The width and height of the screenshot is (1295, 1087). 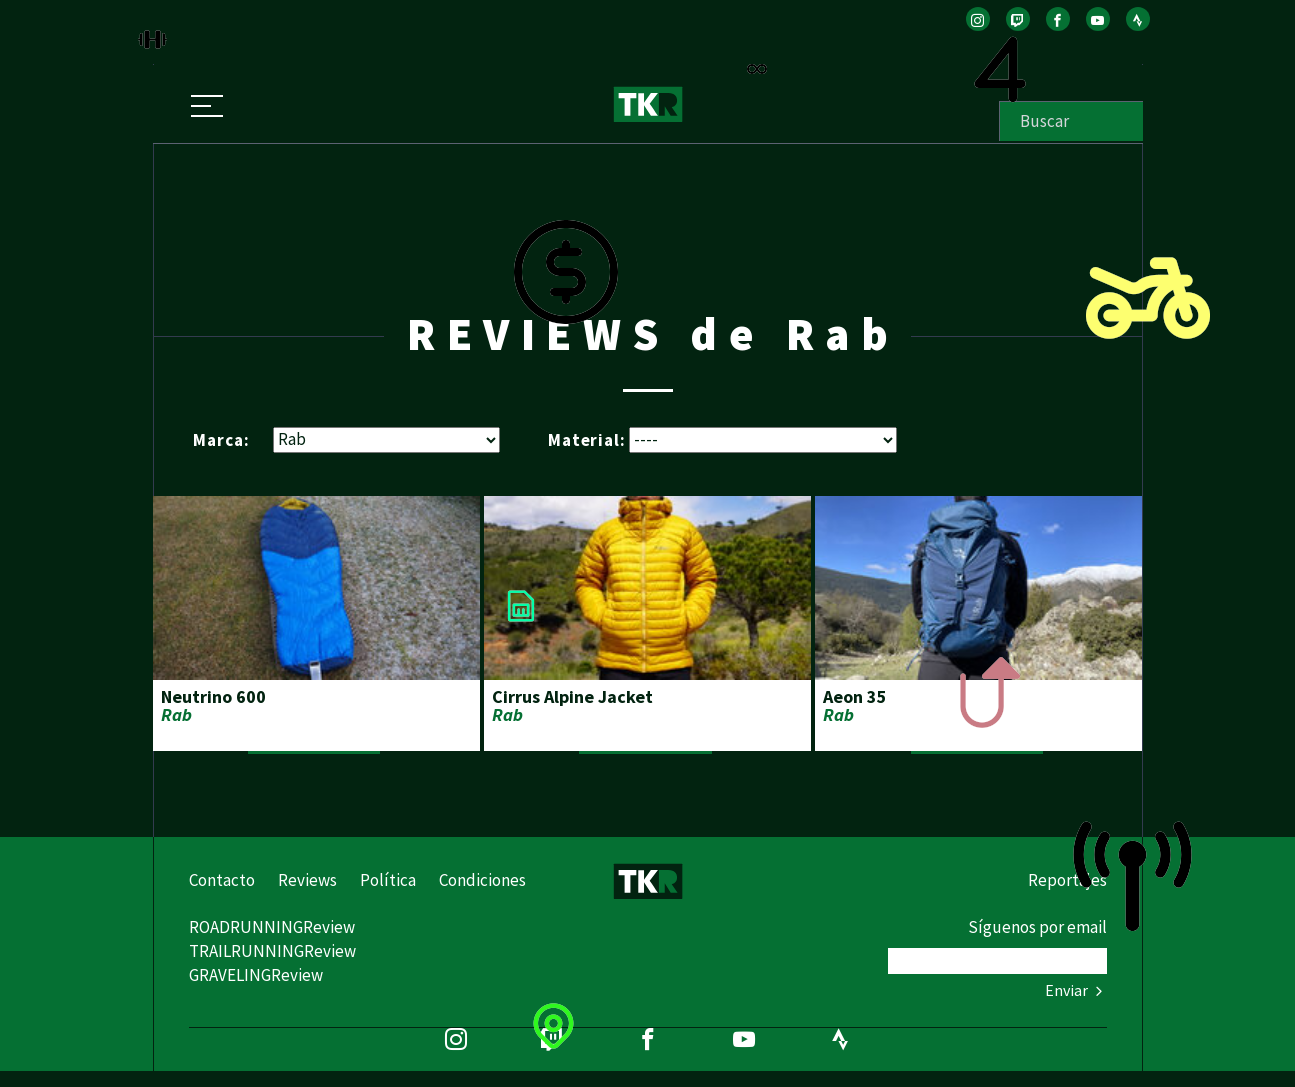 What do you see at coordinates (1148, 300) in the screenshot?
I see `select motorcycle as vehicle type` at bounding box center [1148, 300].